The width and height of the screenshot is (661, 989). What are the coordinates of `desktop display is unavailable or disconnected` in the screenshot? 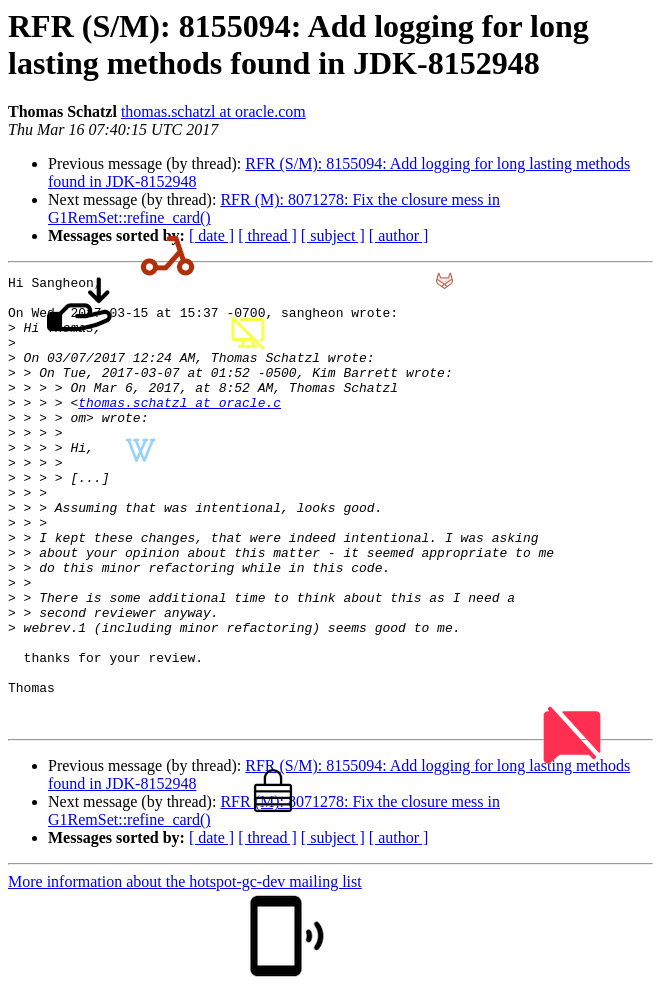 It's located at (248, 333).